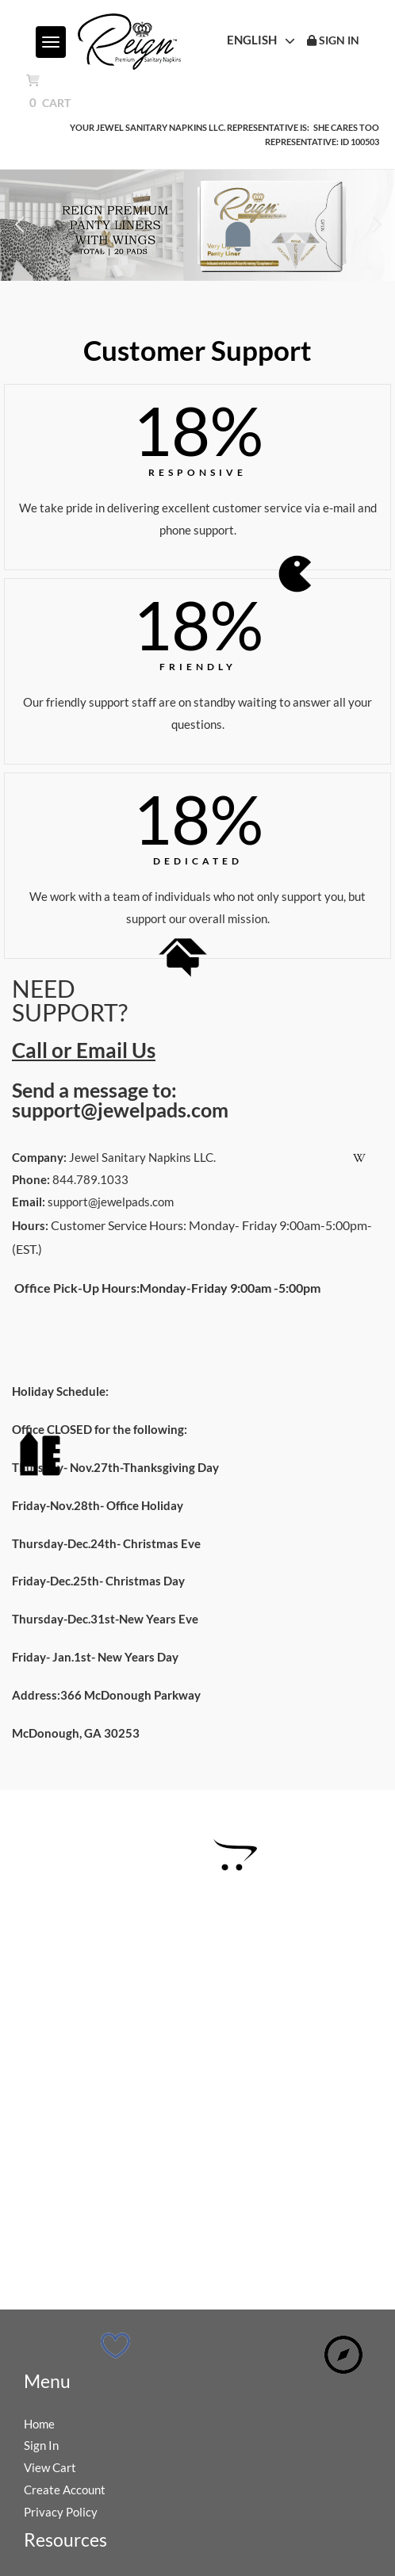 This screenshot has height=2576, width=395. I want to click on view notifications, so click(238, 236).